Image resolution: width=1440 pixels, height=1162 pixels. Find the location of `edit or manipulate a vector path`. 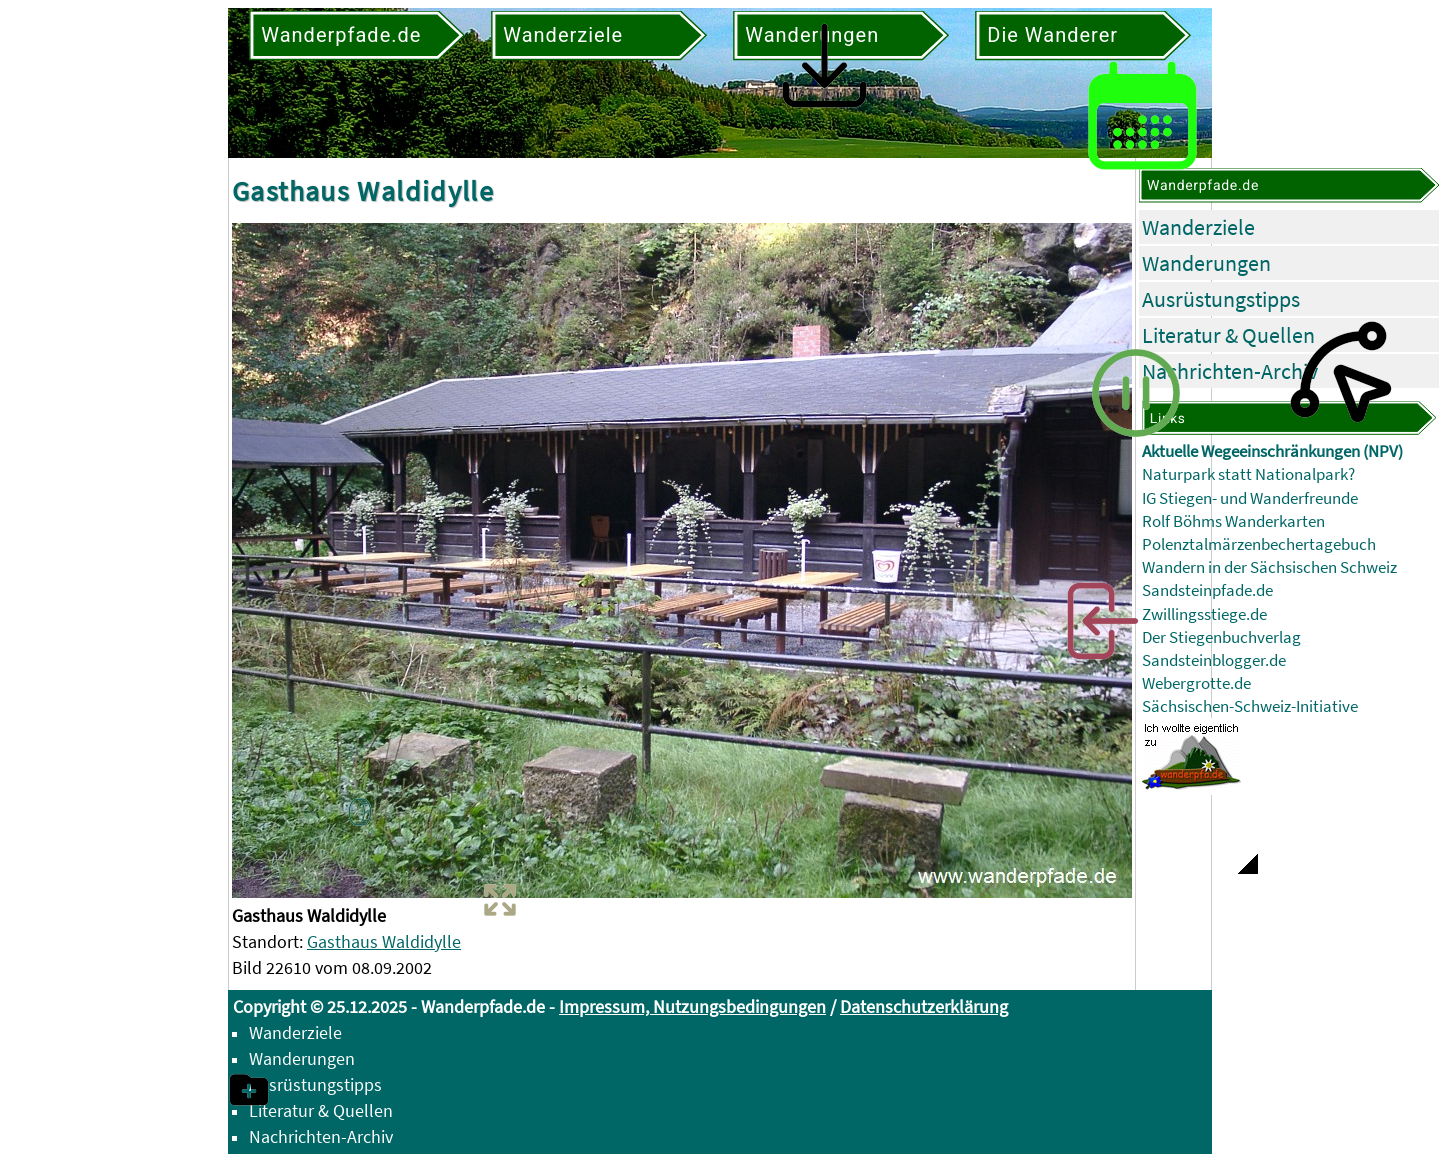

edit or manipulate a vector path is located at coordinates (1338, 369).